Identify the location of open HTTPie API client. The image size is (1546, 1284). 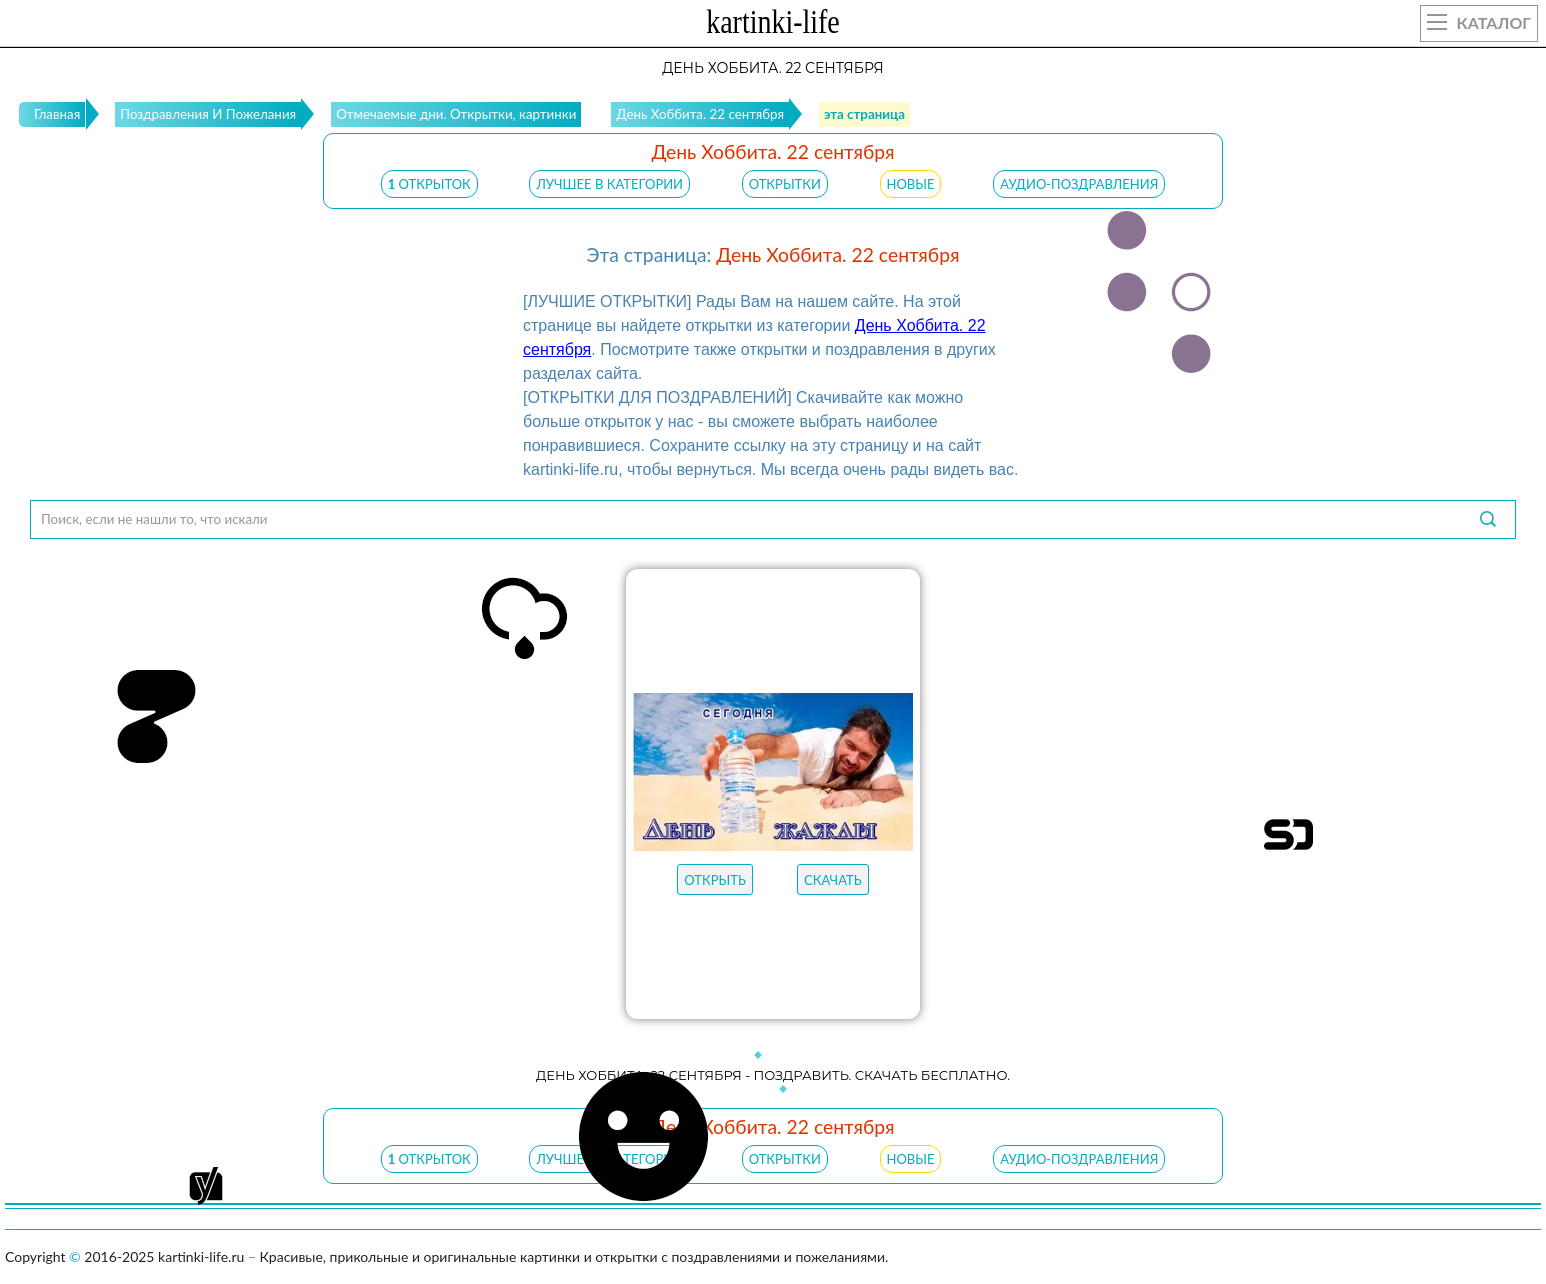
(156, 716).